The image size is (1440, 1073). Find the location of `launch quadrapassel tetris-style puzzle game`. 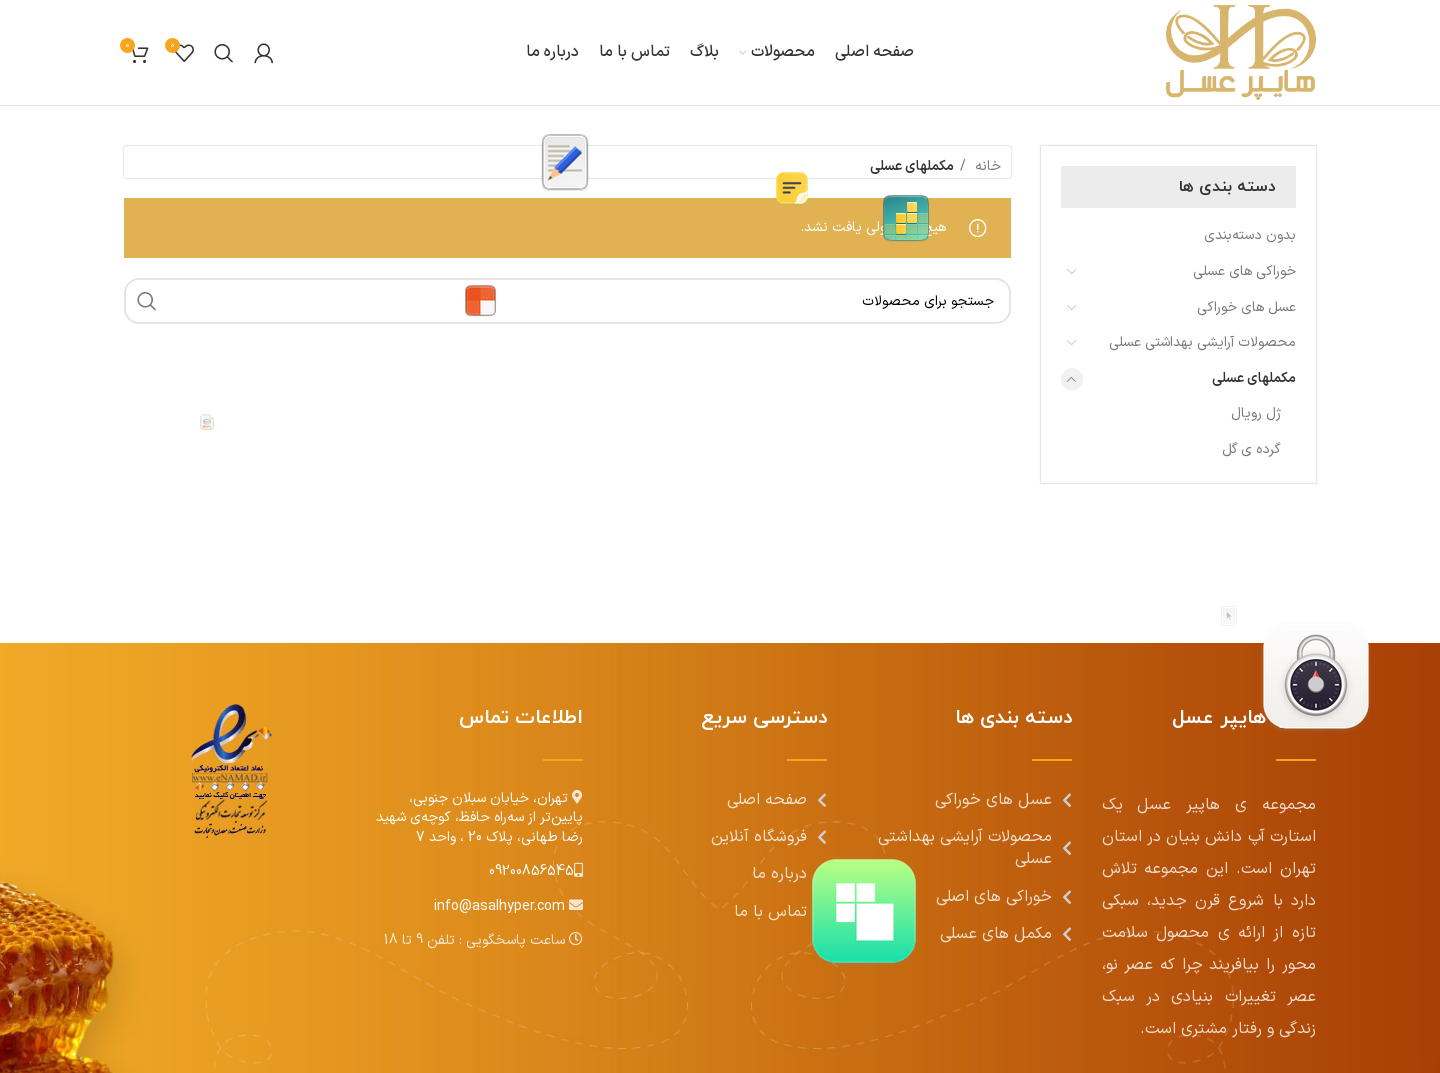

launch quadrapassel tetris-style puzzle game is located at coordinates (906, 218).